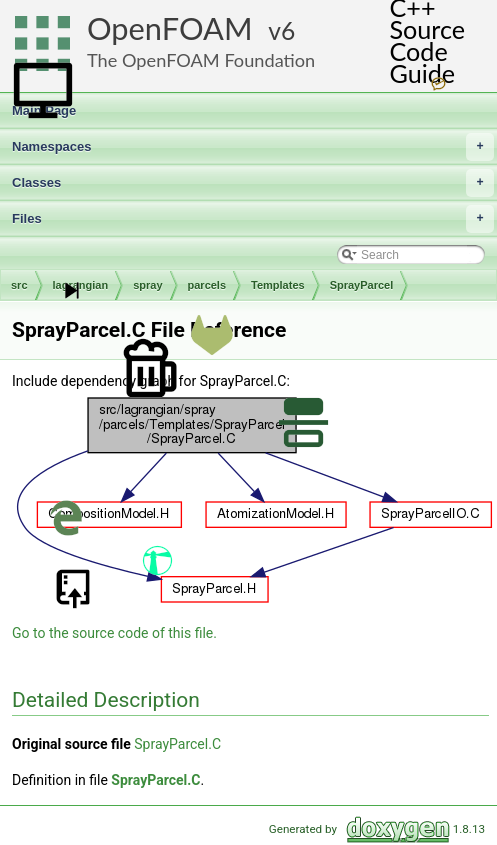 This screenshot has width=497, height=845. I want to click on skip to the next track, so click(72, 290).